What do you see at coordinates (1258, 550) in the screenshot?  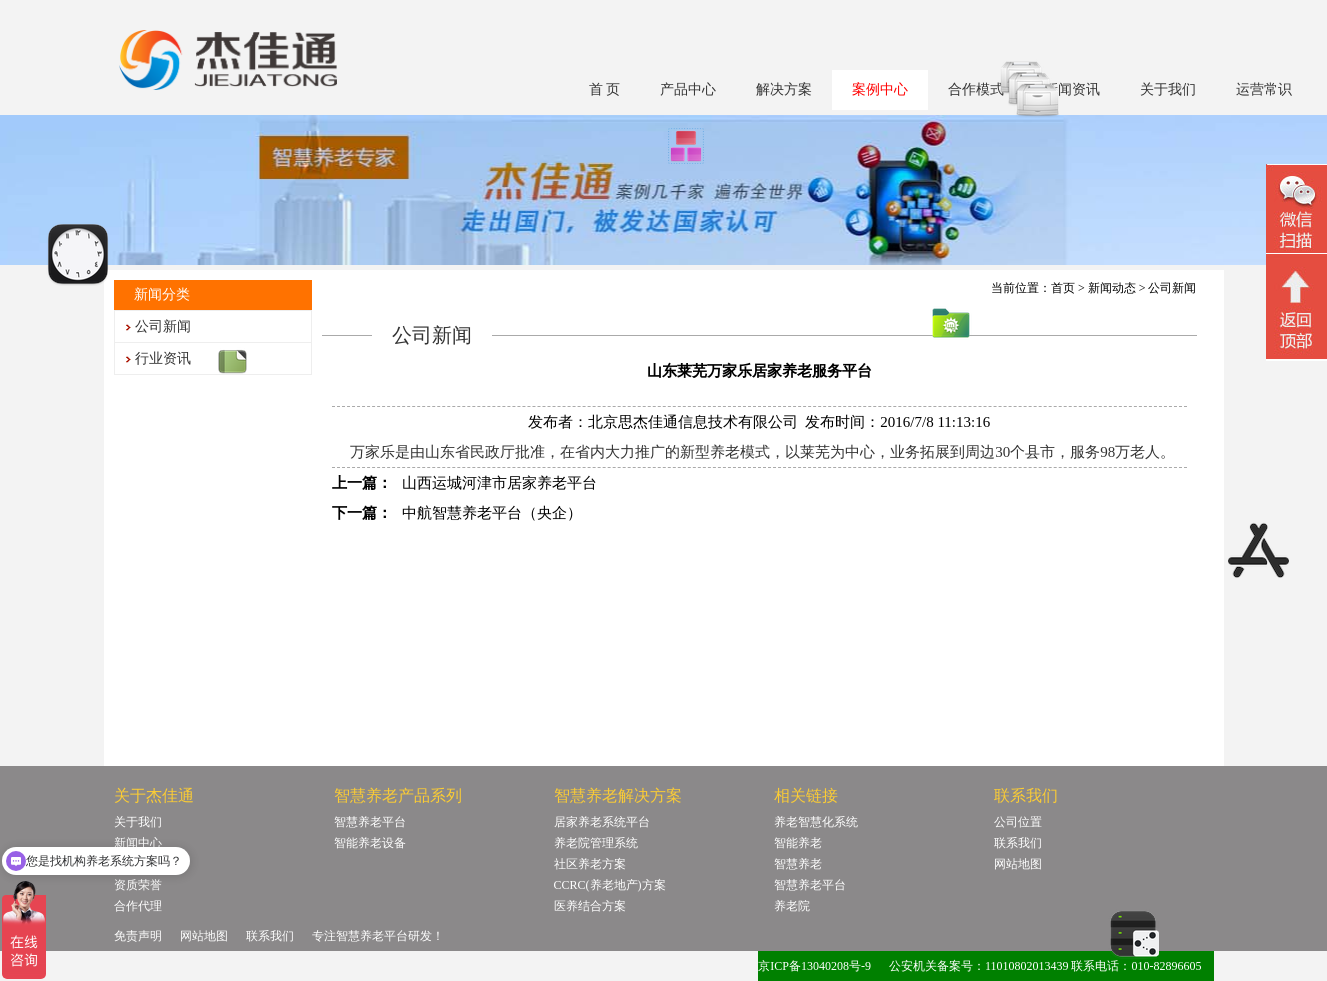 I see `access the applications folder in sidebar` at bounding box center [1258, 550].